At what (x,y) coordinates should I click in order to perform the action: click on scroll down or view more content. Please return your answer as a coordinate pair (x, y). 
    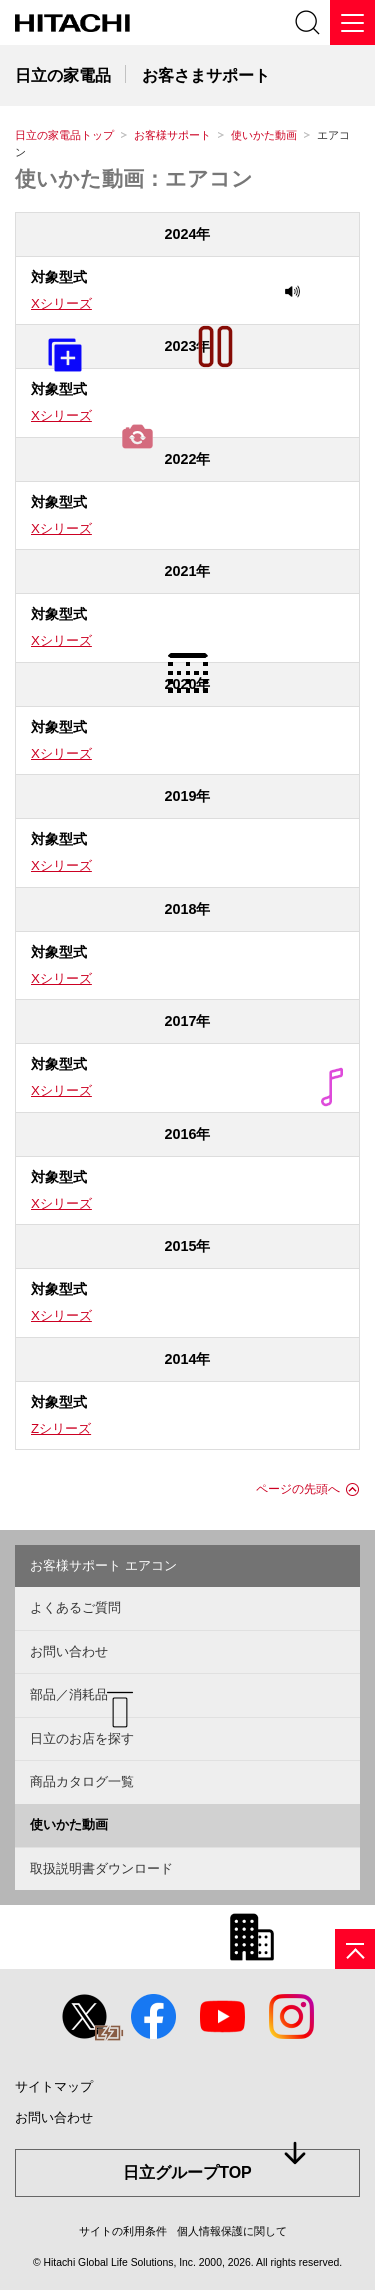
    Looking at the image, I should click on (295, 2153).